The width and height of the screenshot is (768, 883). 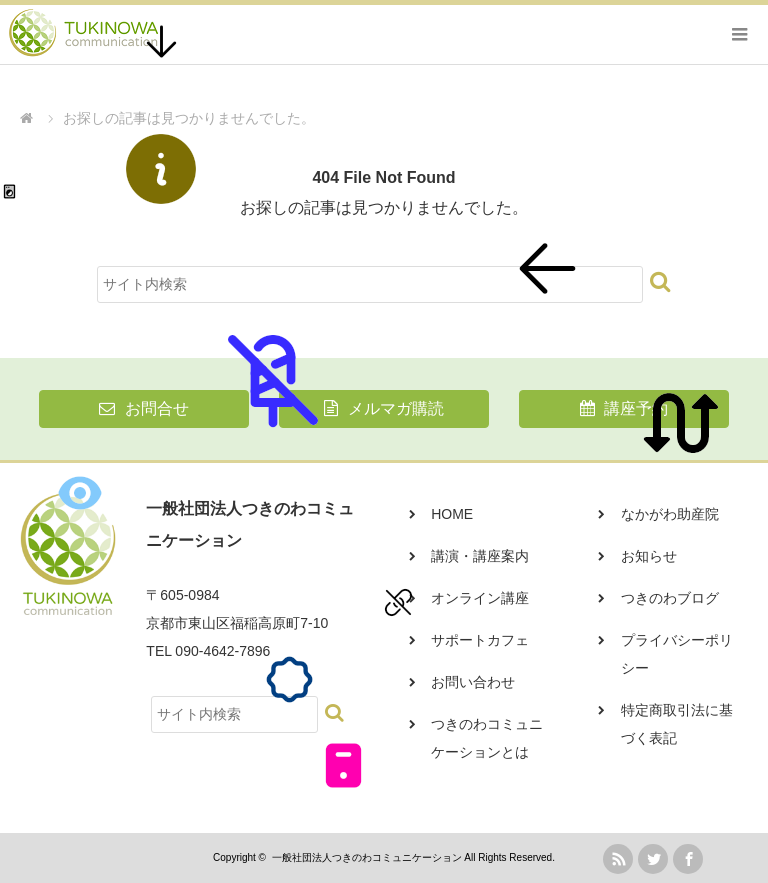 I want to click on swap or switch between active calls, so click(x=681, y=425).